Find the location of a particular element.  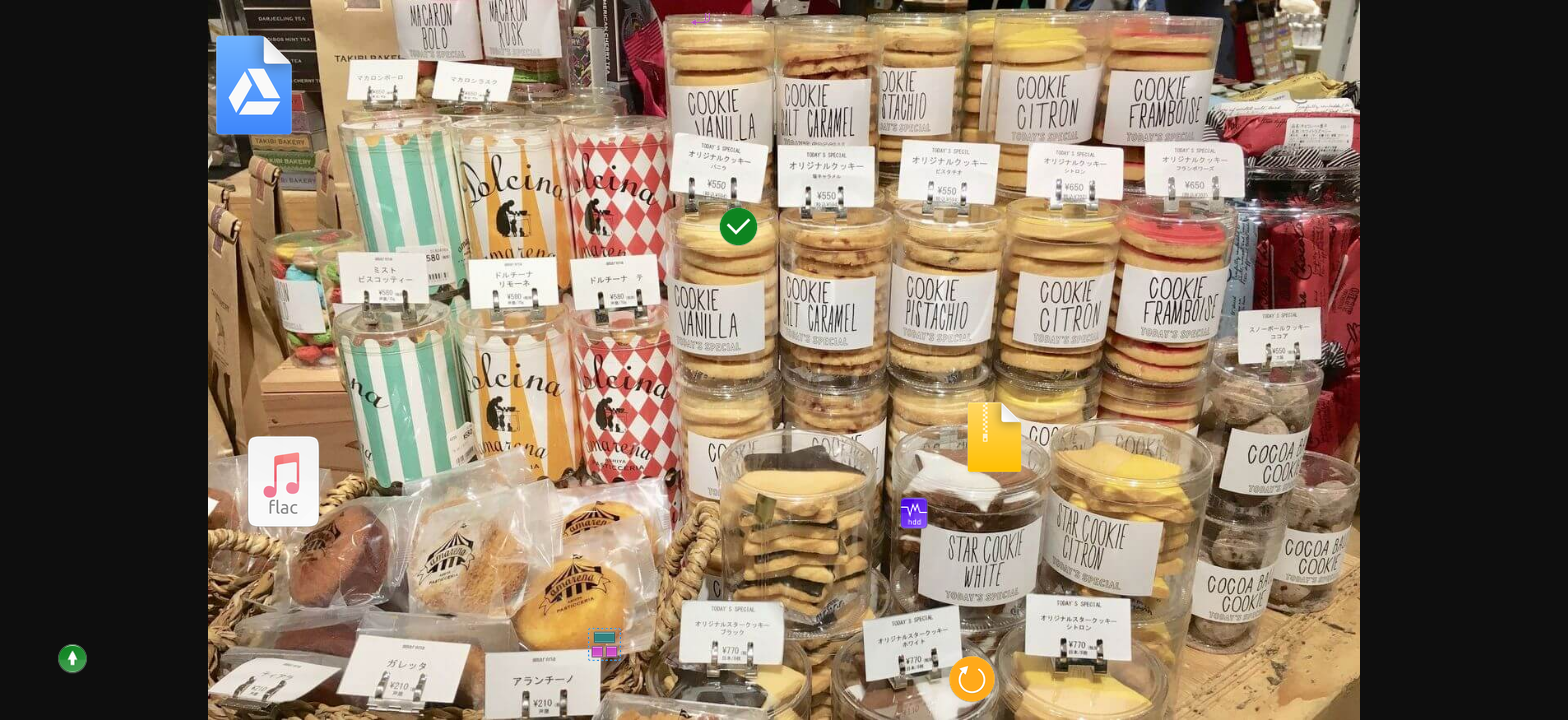

select all items in the current view is located at coordinates (604, 644).